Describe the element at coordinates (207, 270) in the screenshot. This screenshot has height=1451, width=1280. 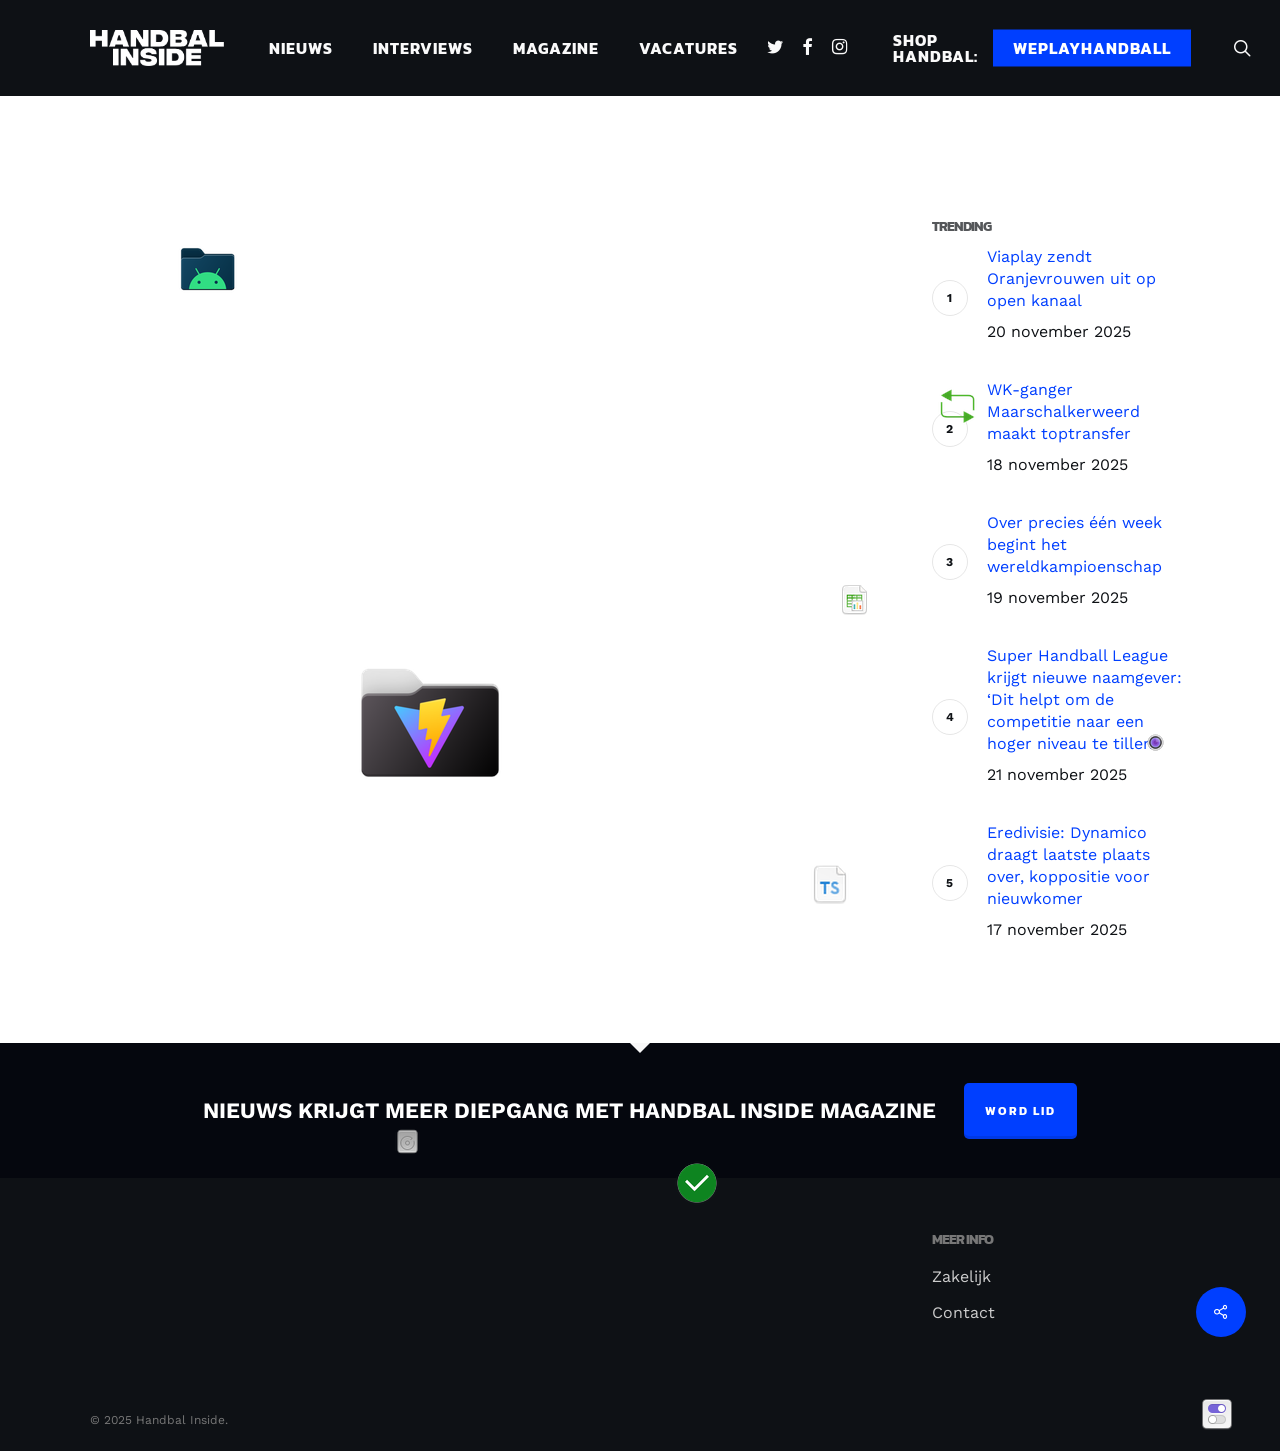
I see `open android files folder` at that location.